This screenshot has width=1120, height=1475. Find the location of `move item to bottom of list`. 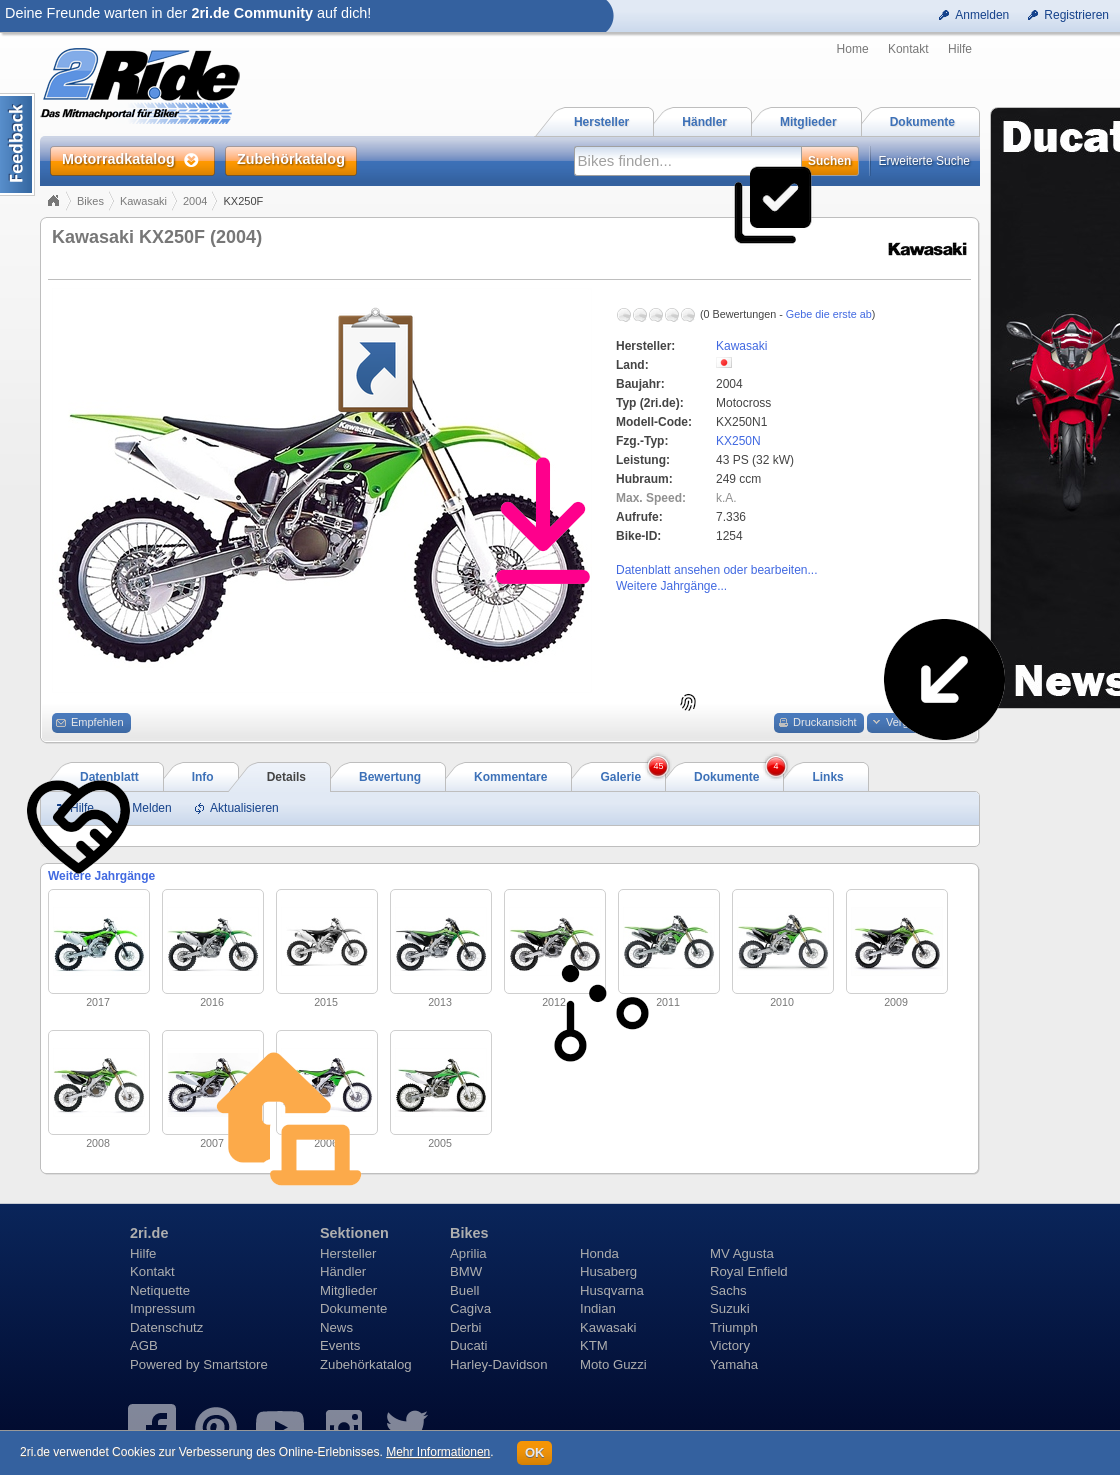

move item to bottom of list is located at coordinates (543, 523).